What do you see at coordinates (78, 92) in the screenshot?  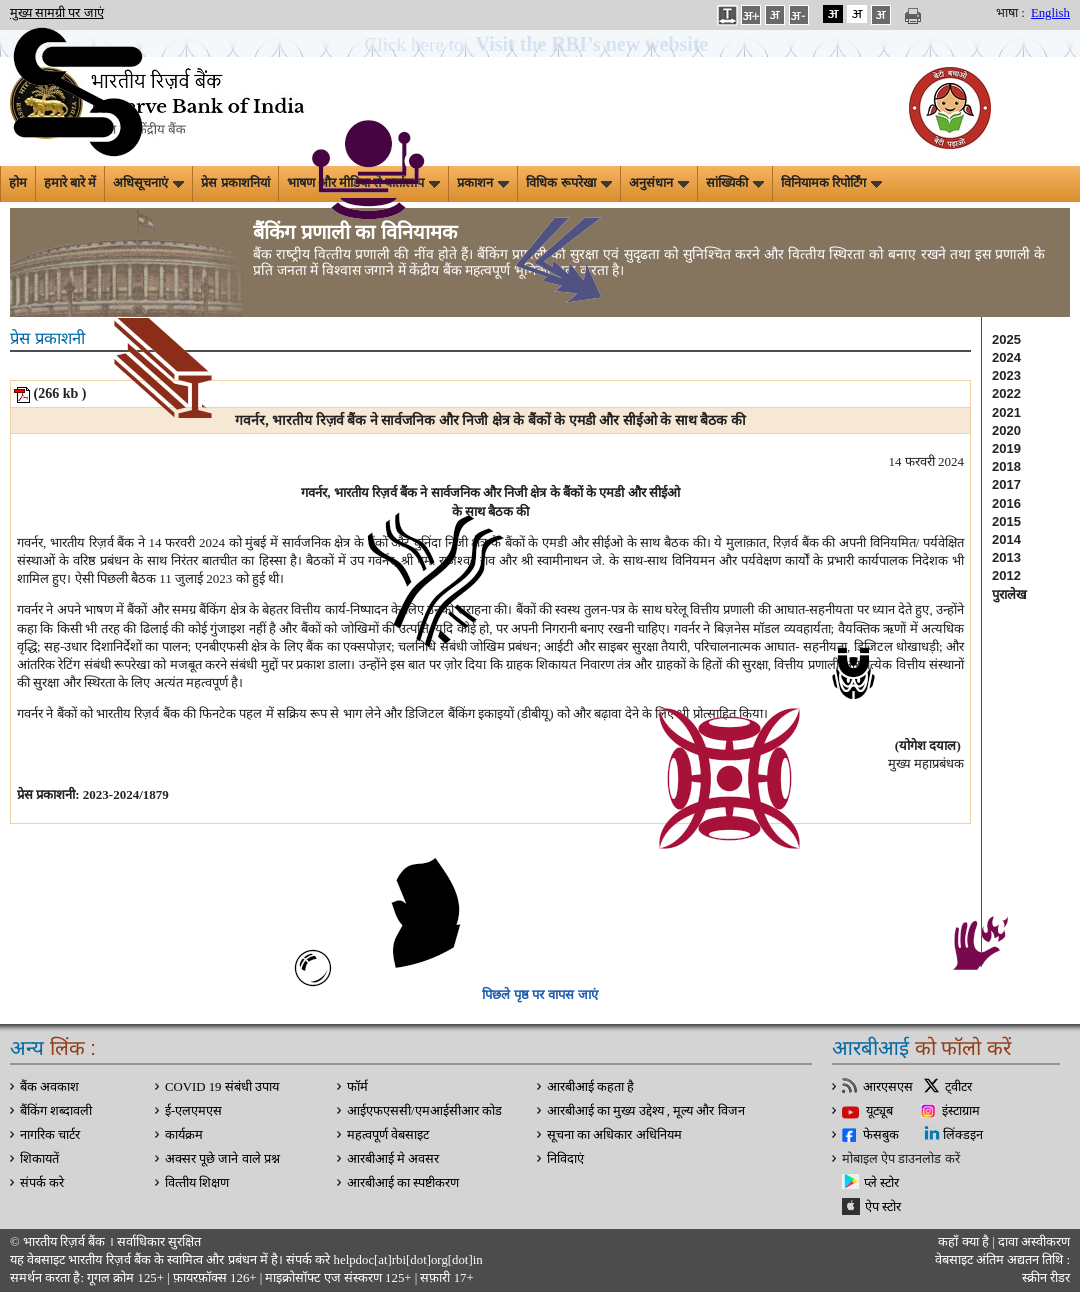 I see `connect or link two items together` at bounding box center [78, 92].